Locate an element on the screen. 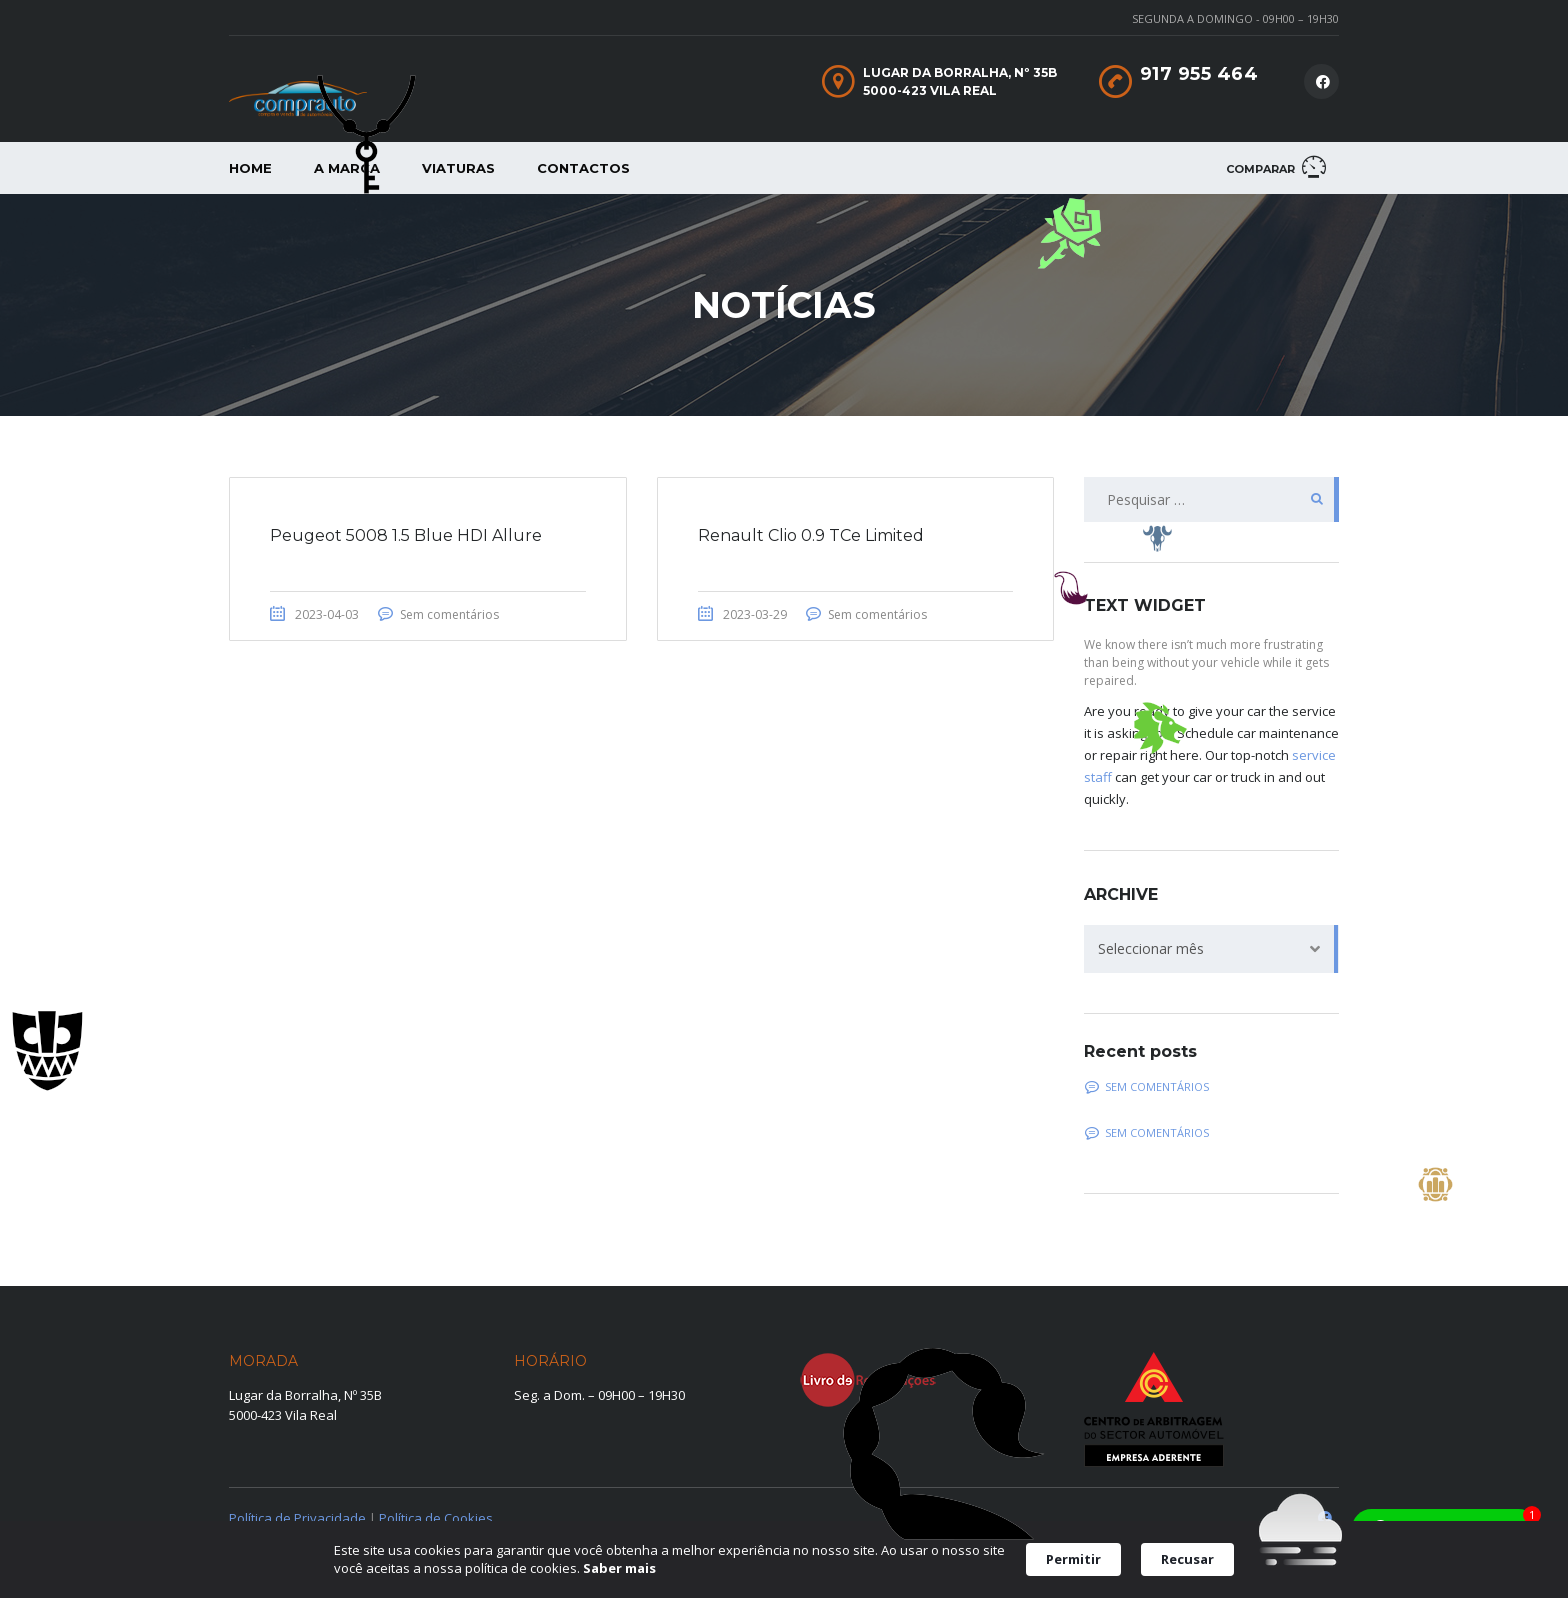 The image size is (1568, 1598). indicates a desert or wasteland area in a game map is located at coordinates (1157, 537).